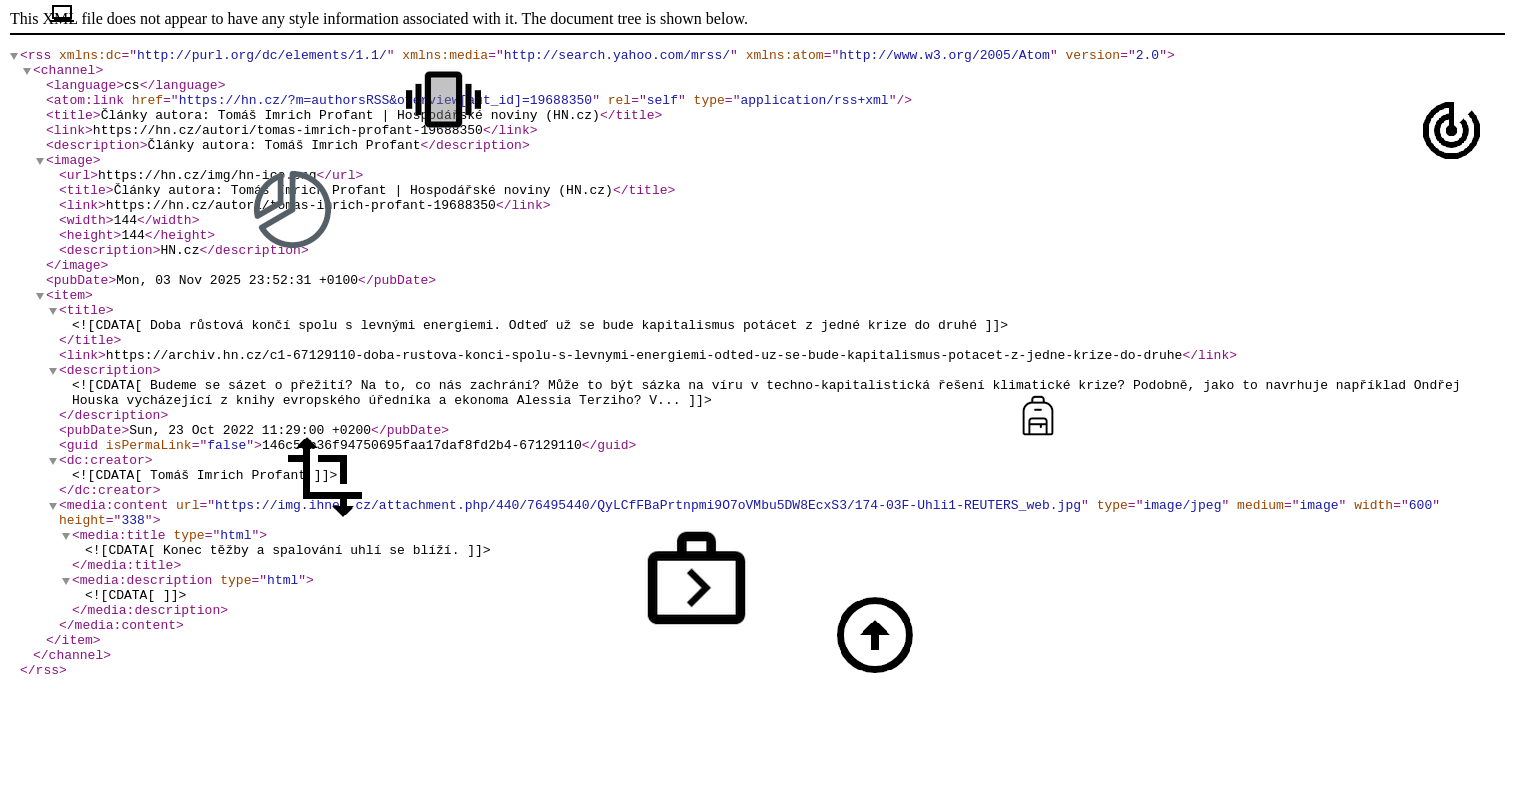 The image size is (1515, 804). What do you see at coordinates (325, 477) in the screenshot?
I see `transform or resize an image` at bounding box center [325, 477].